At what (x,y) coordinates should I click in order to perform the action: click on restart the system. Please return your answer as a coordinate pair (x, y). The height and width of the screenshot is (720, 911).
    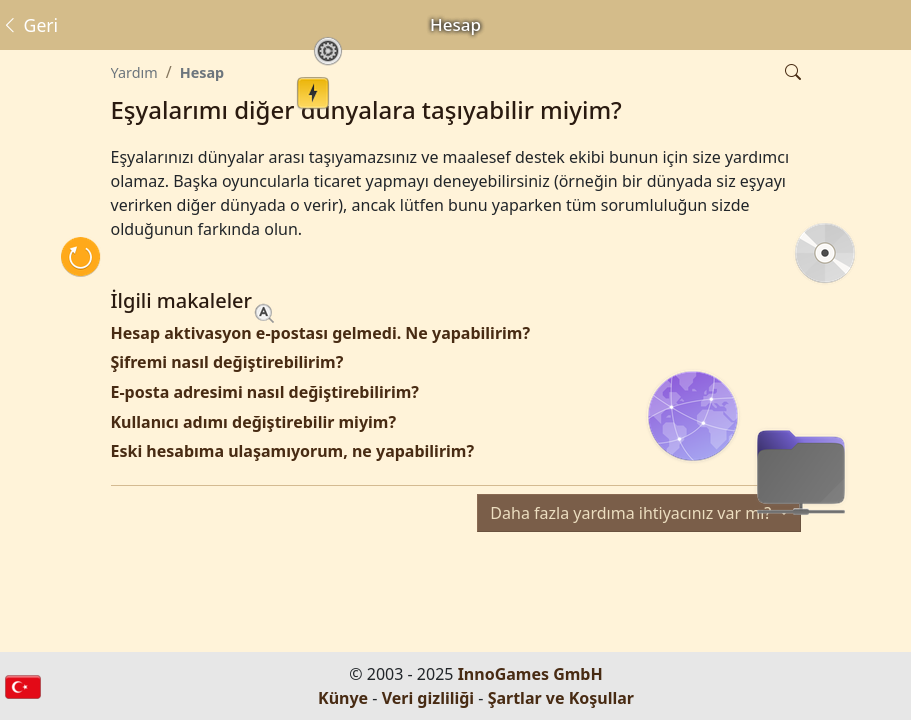
    Looking at the image, I should click on (81, 257).